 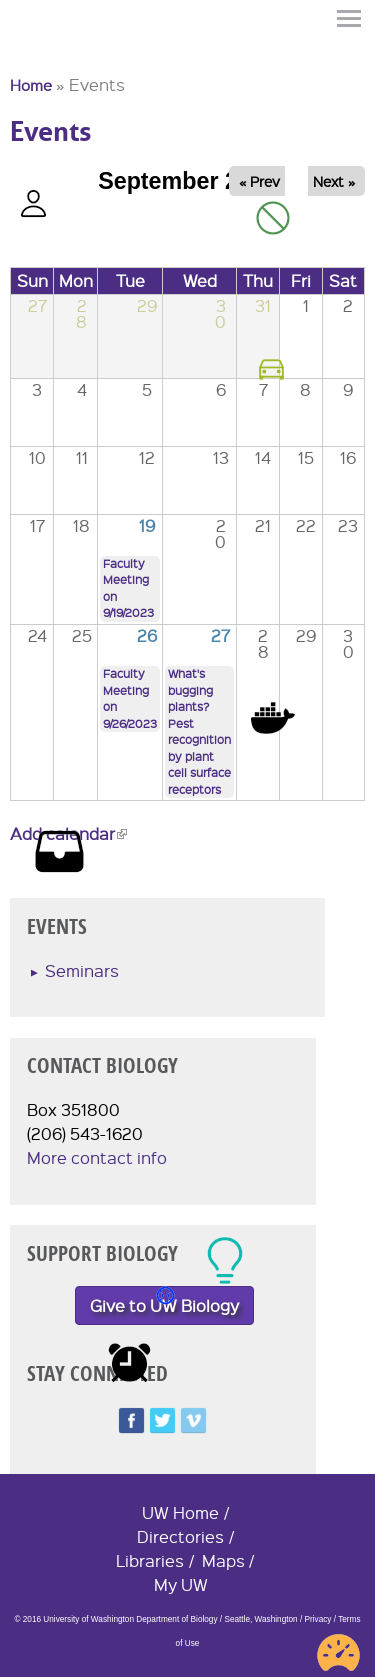 I want to click on set or manage alarms, so click(x=129, y=1362).